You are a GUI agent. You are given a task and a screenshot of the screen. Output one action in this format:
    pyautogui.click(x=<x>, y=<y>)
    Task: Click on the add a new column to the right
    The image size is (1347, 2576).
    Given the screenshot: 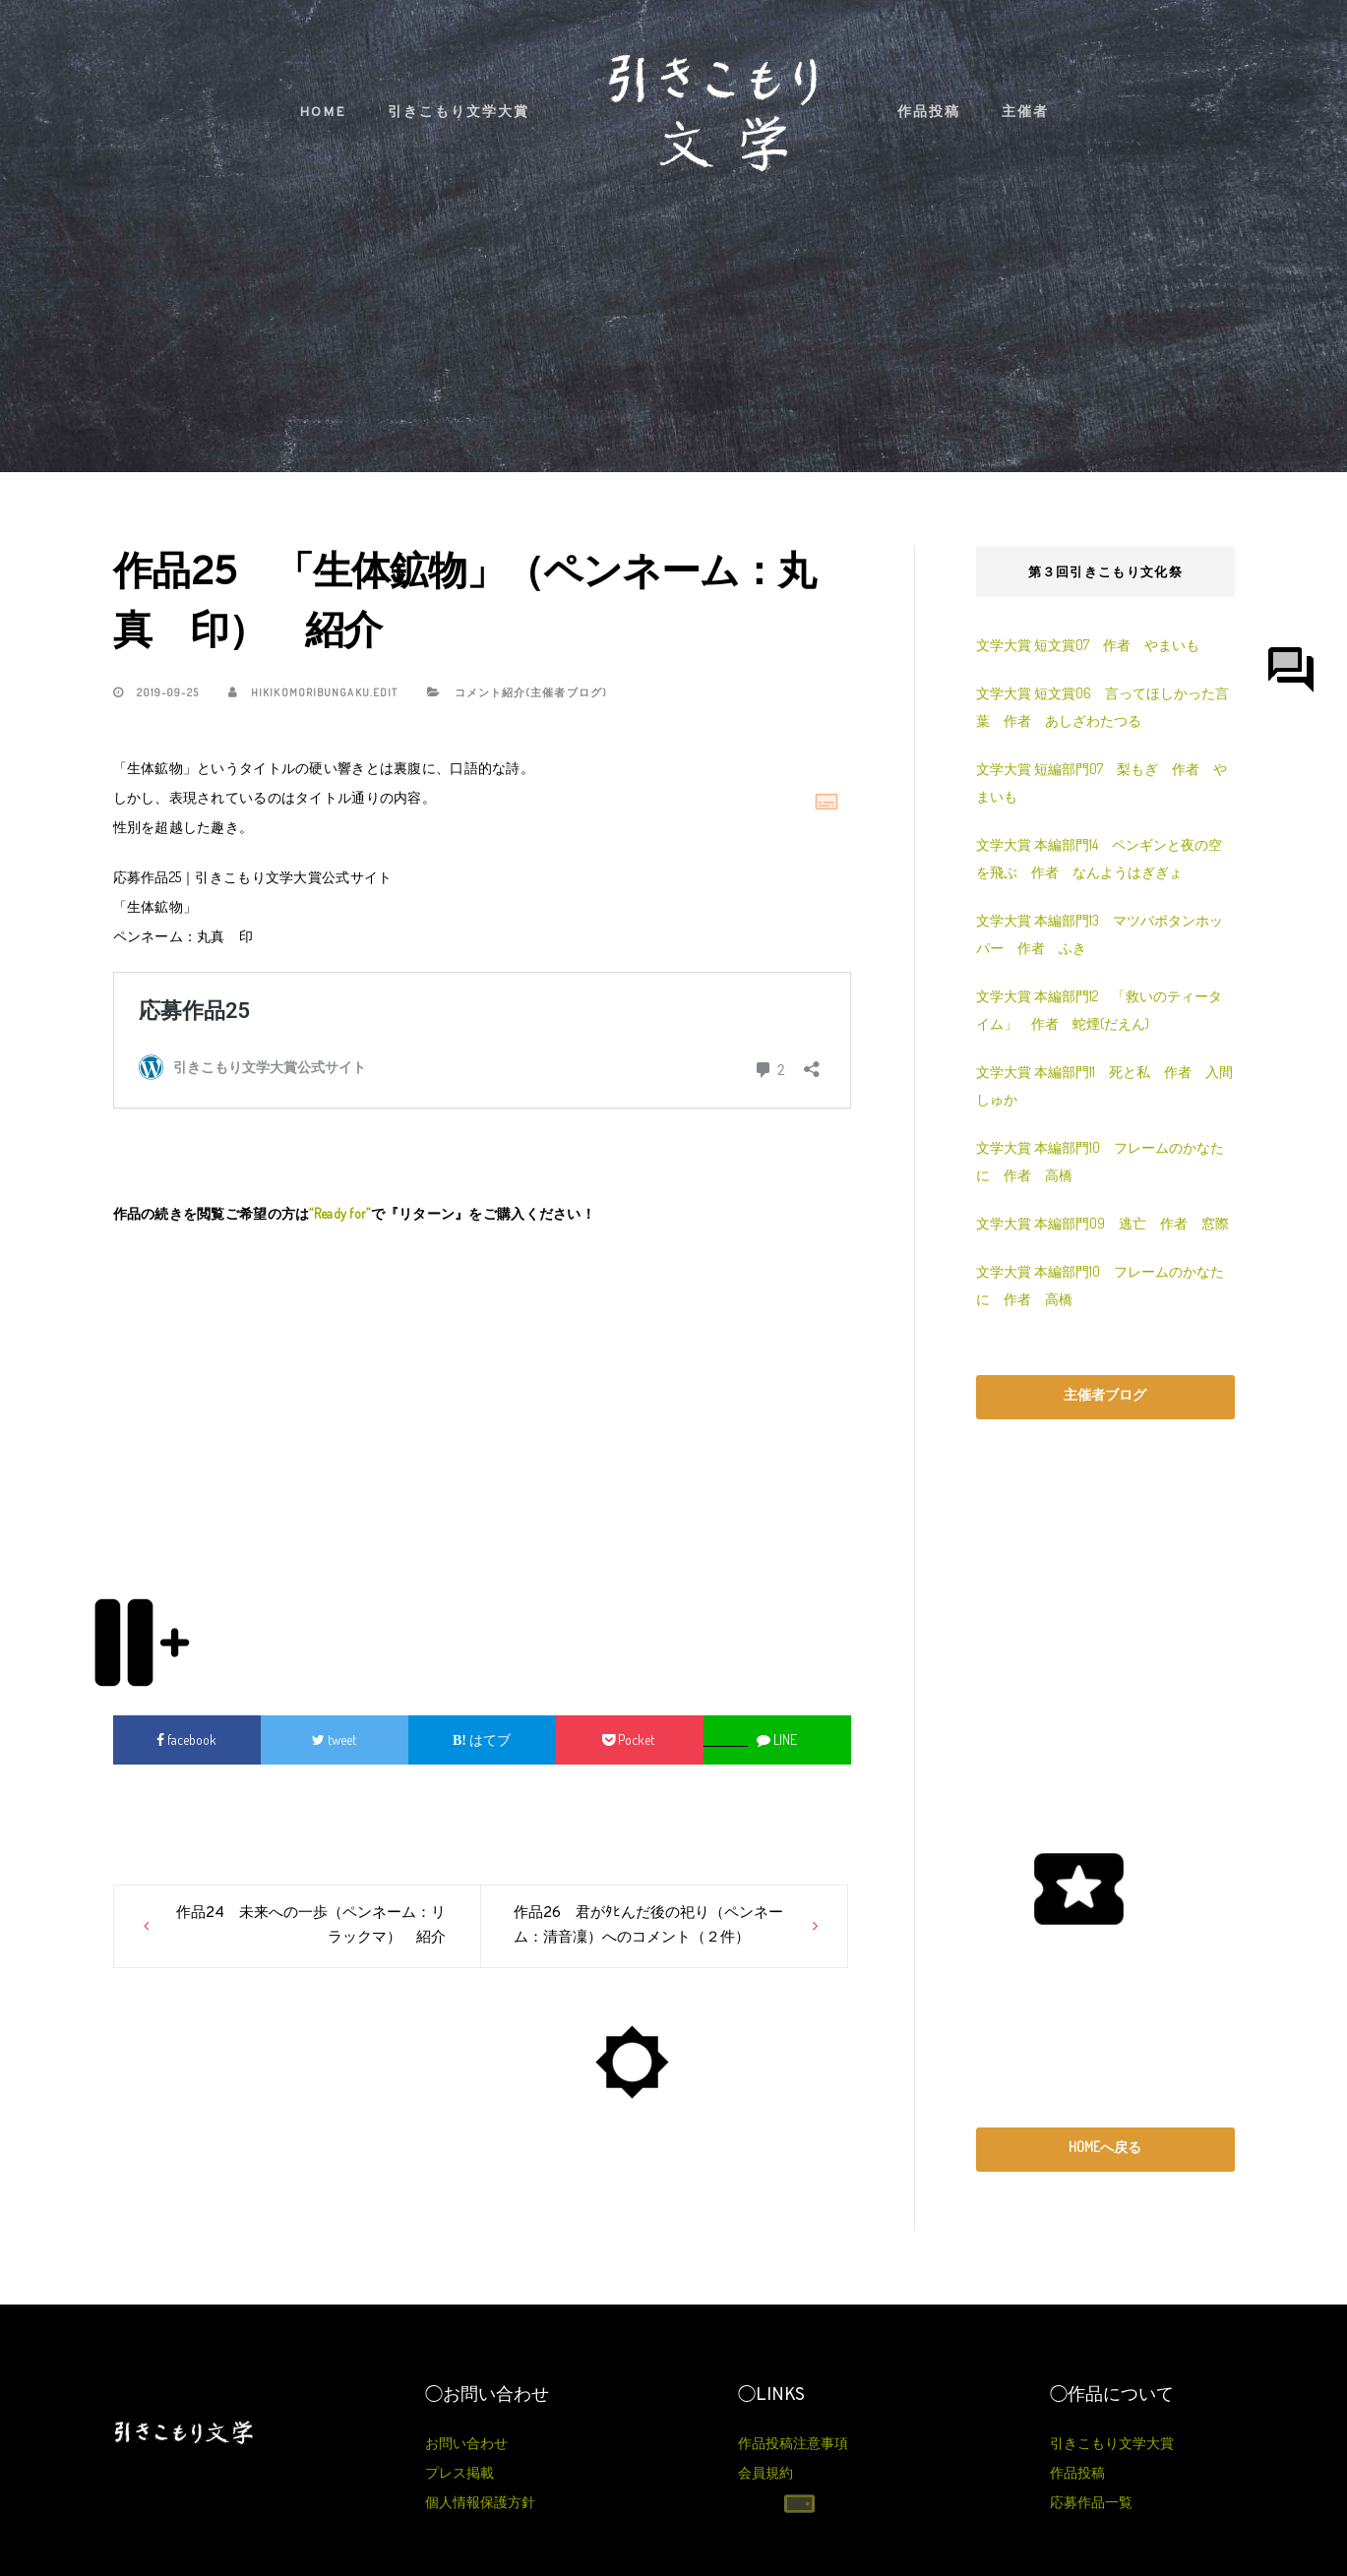 What is the action you would take?
    pyautogui.click(x=135, y=1643)
    